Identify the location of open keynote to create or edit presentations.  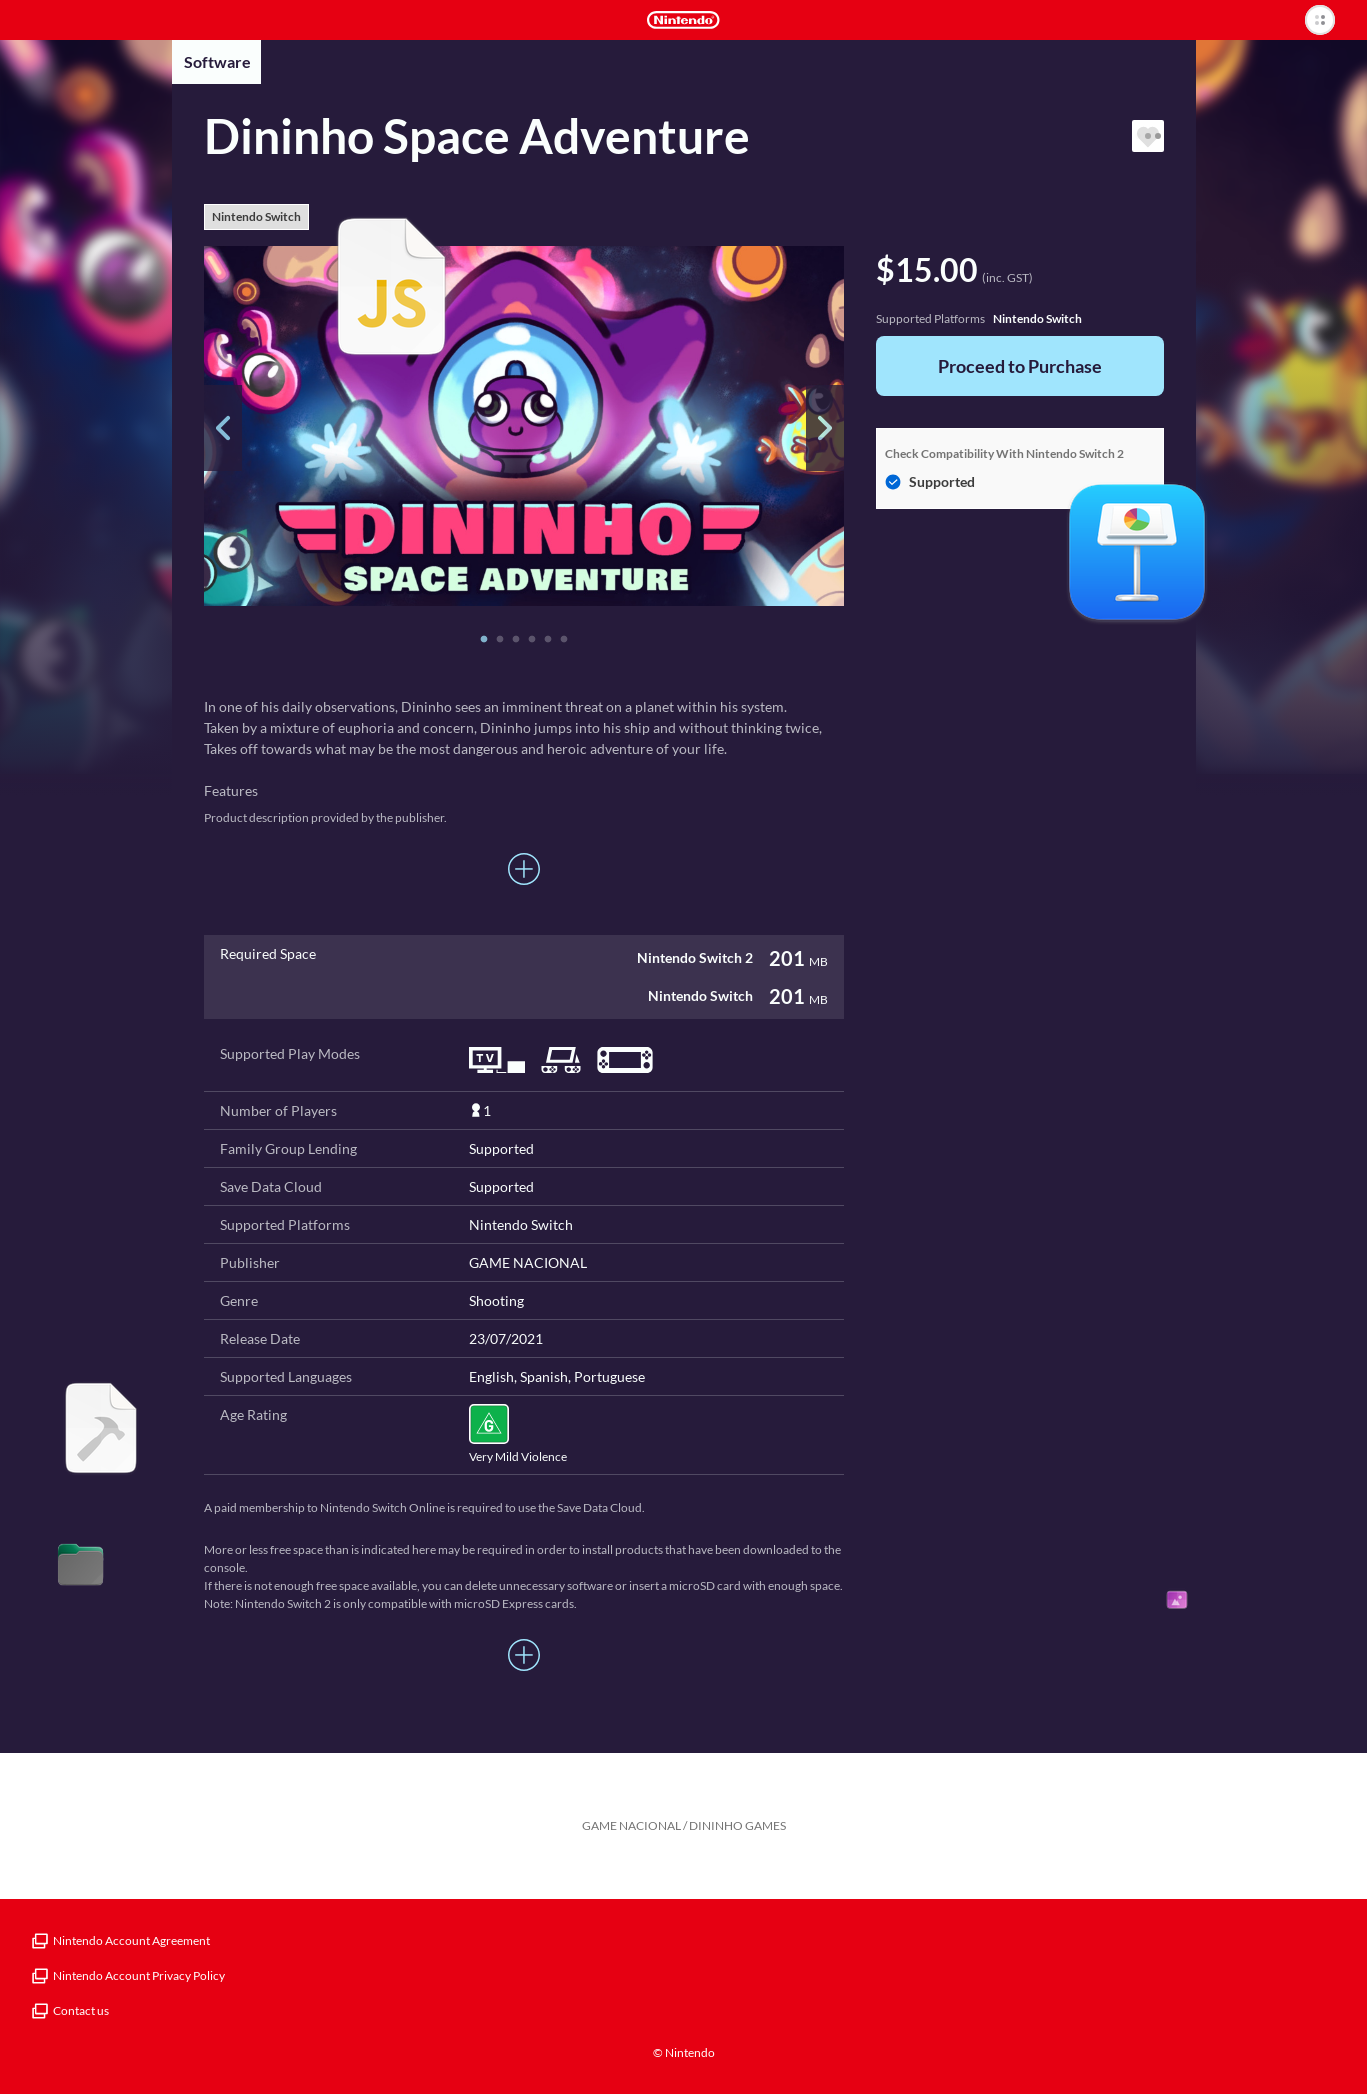
(1137, 552).